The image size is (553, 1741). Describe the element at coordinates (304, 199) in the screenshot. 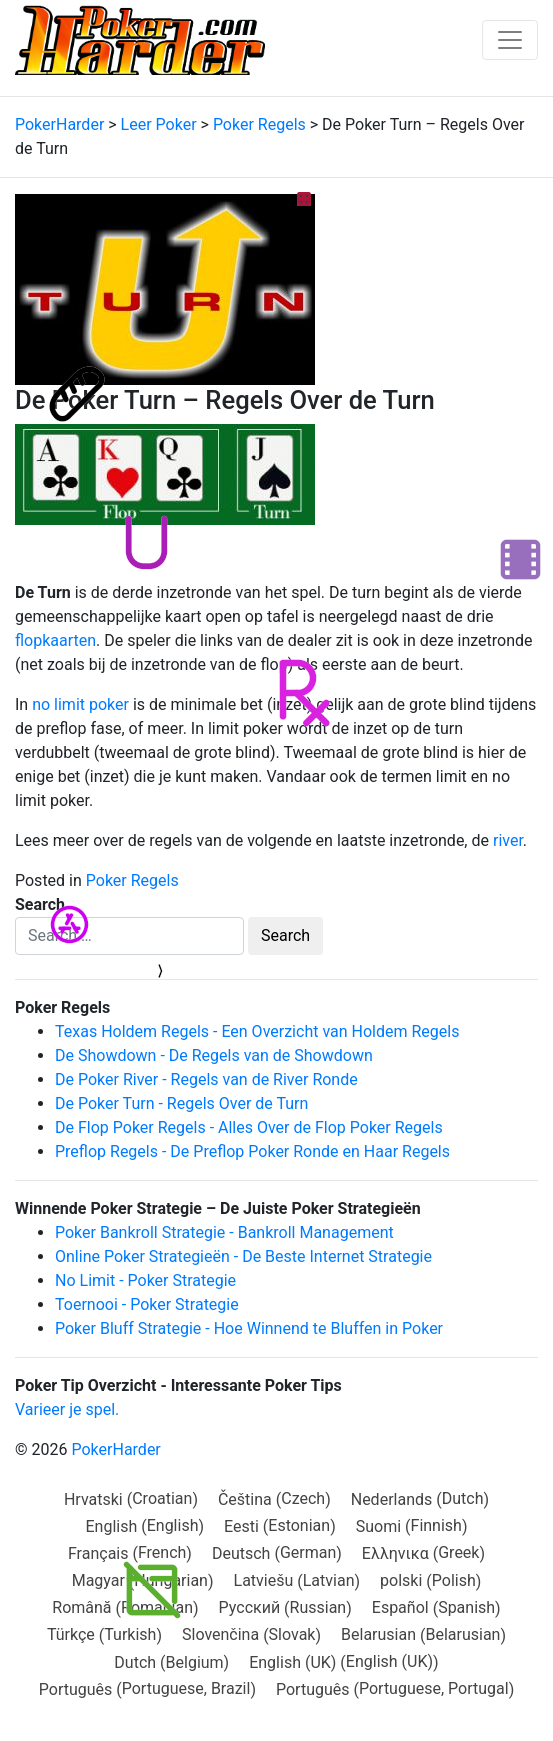

I see `roll or randomize a selection` at that location.